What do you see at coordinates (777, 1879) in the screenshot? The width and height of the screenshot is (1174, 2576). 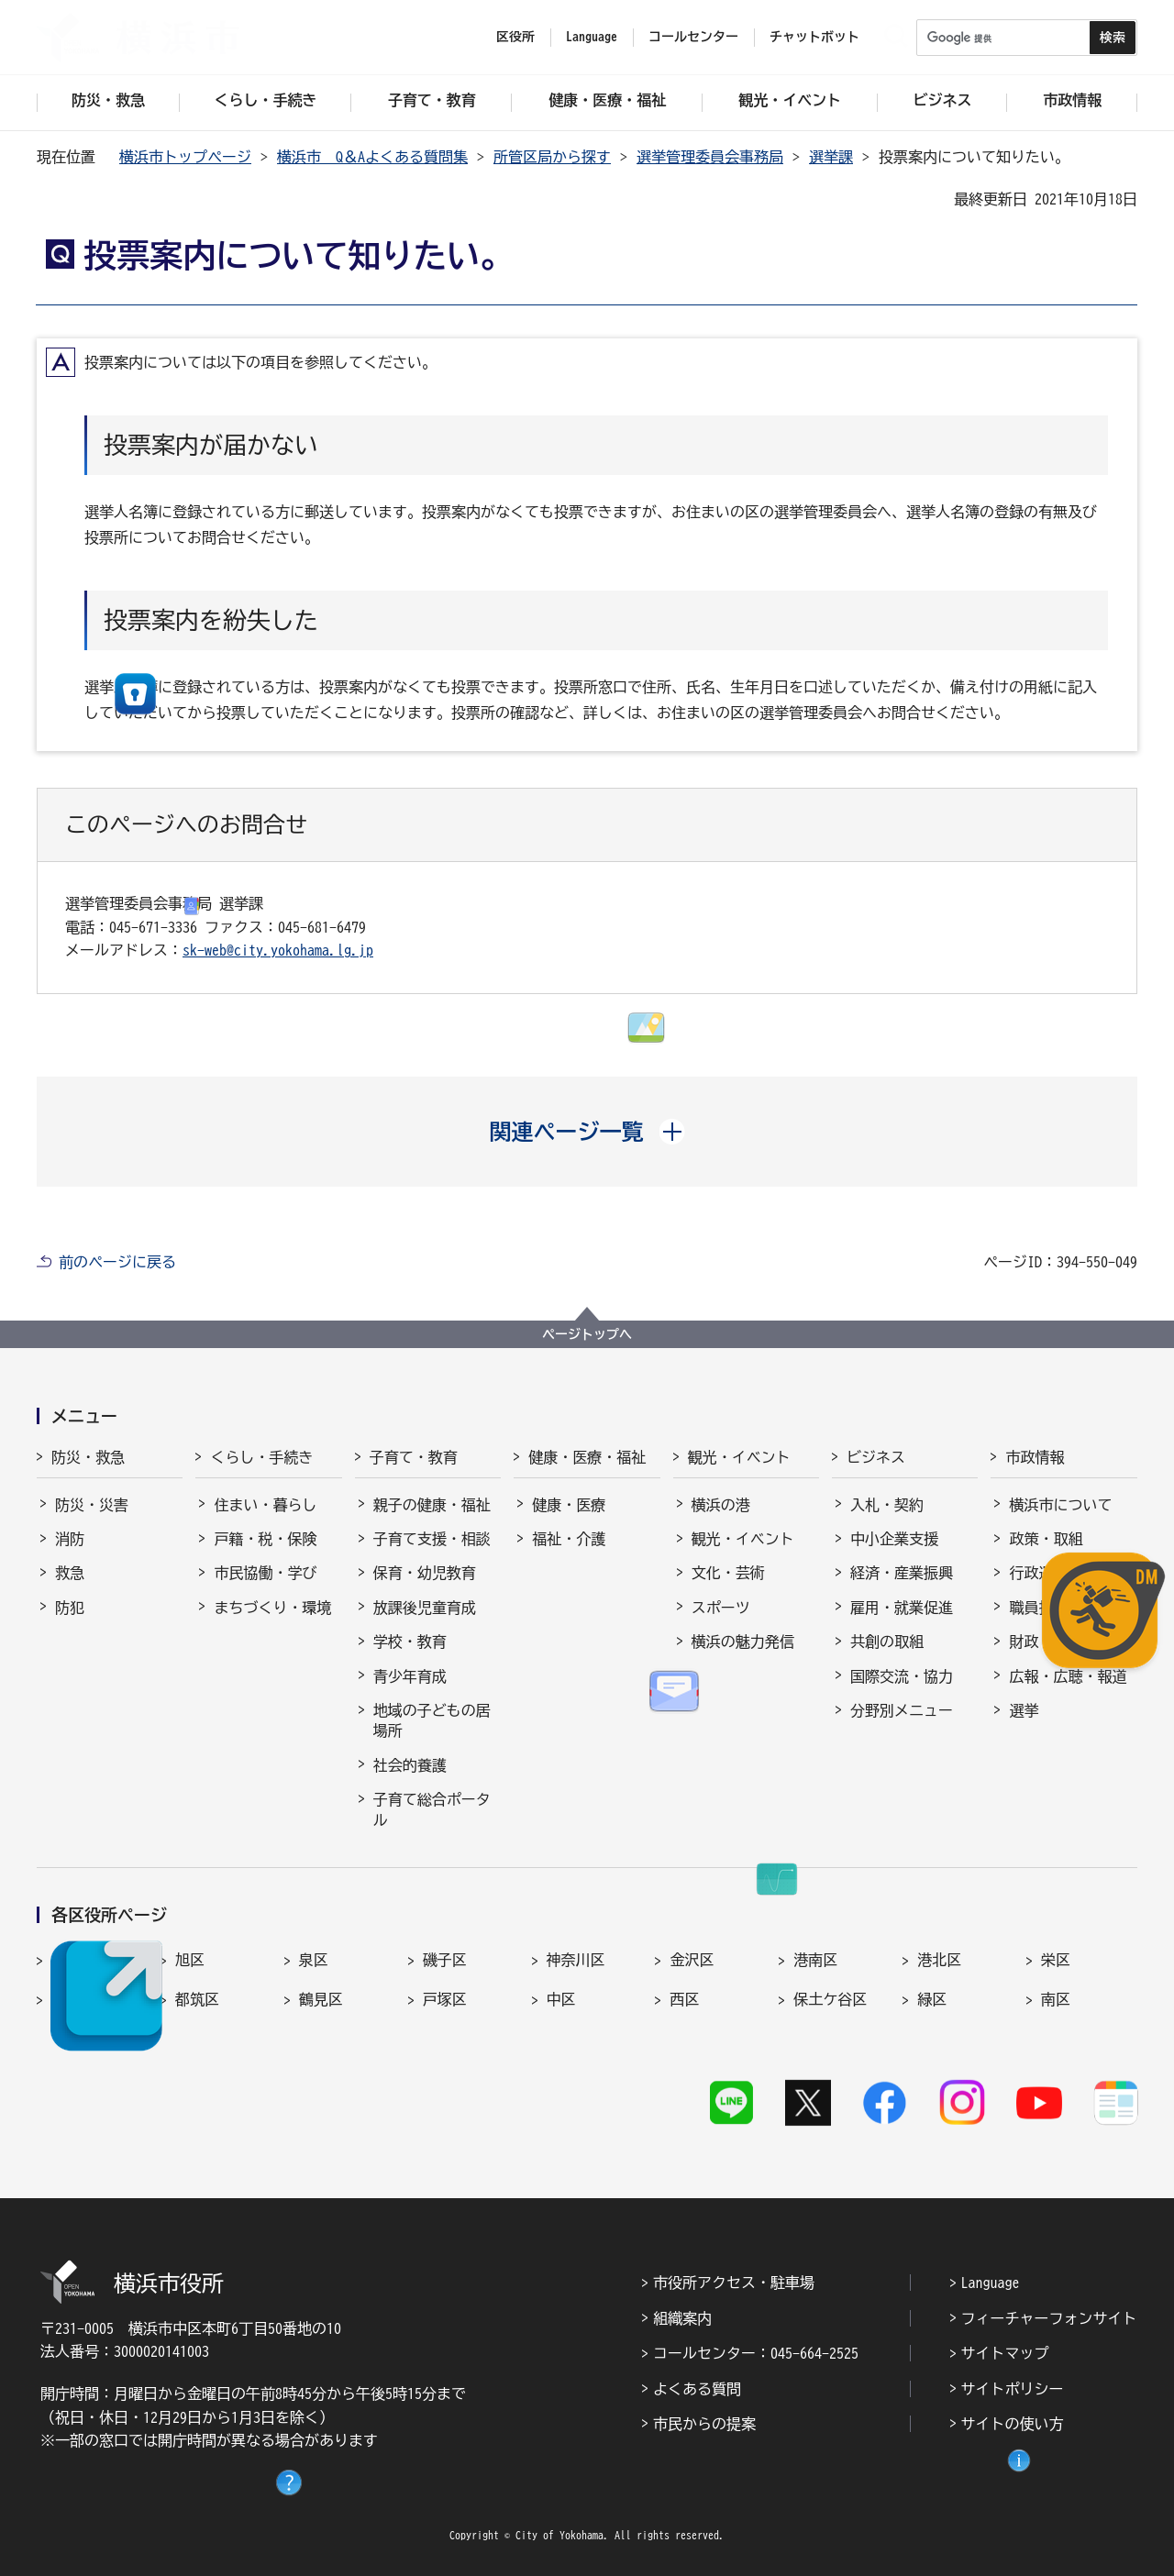 I see `open system resource usage monitor` at bounding box center [777, 1879].